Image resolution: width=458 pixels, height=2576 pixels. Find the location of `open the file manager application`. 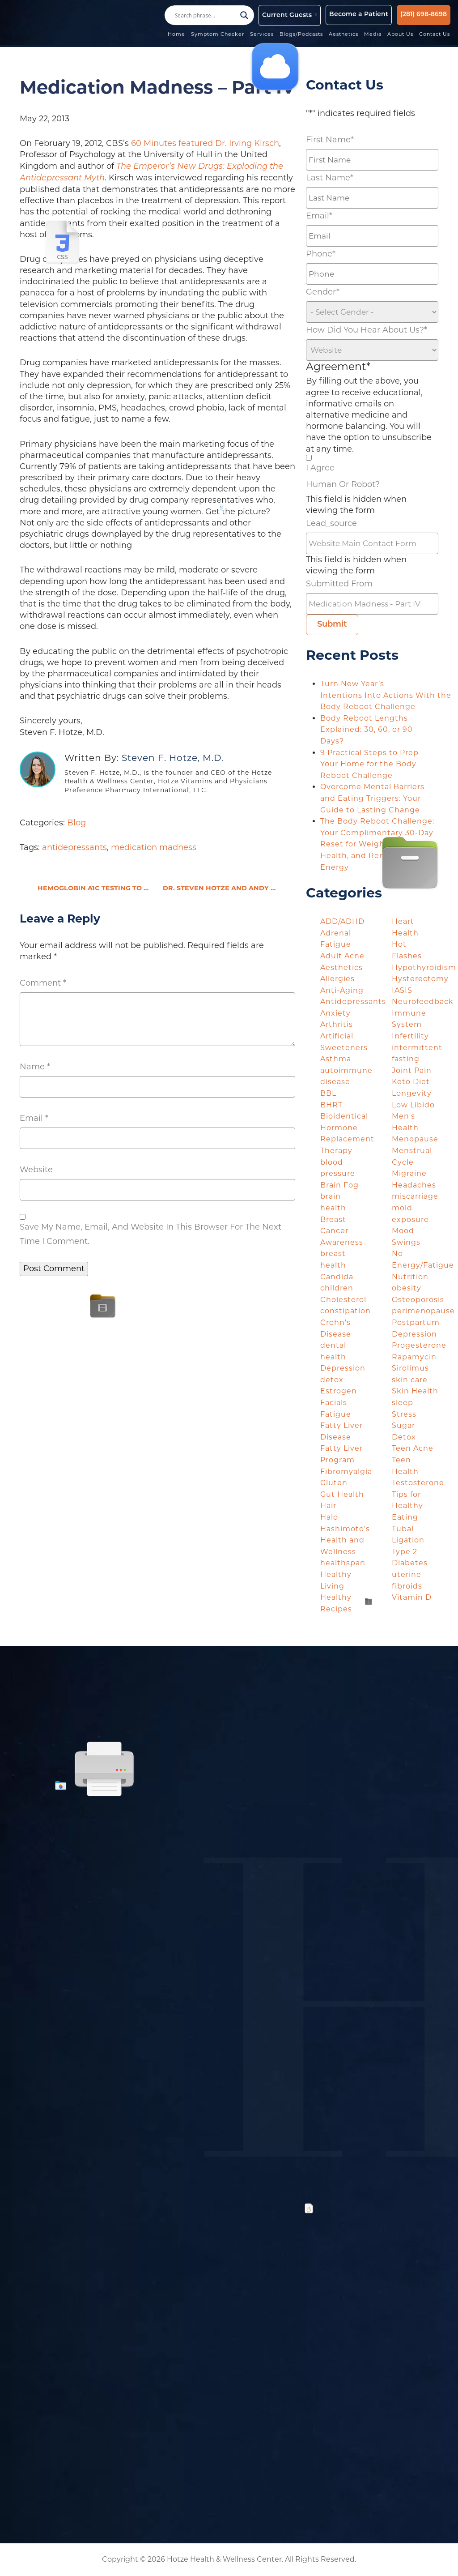

open the file manager application is located at coordinates (410, 863).